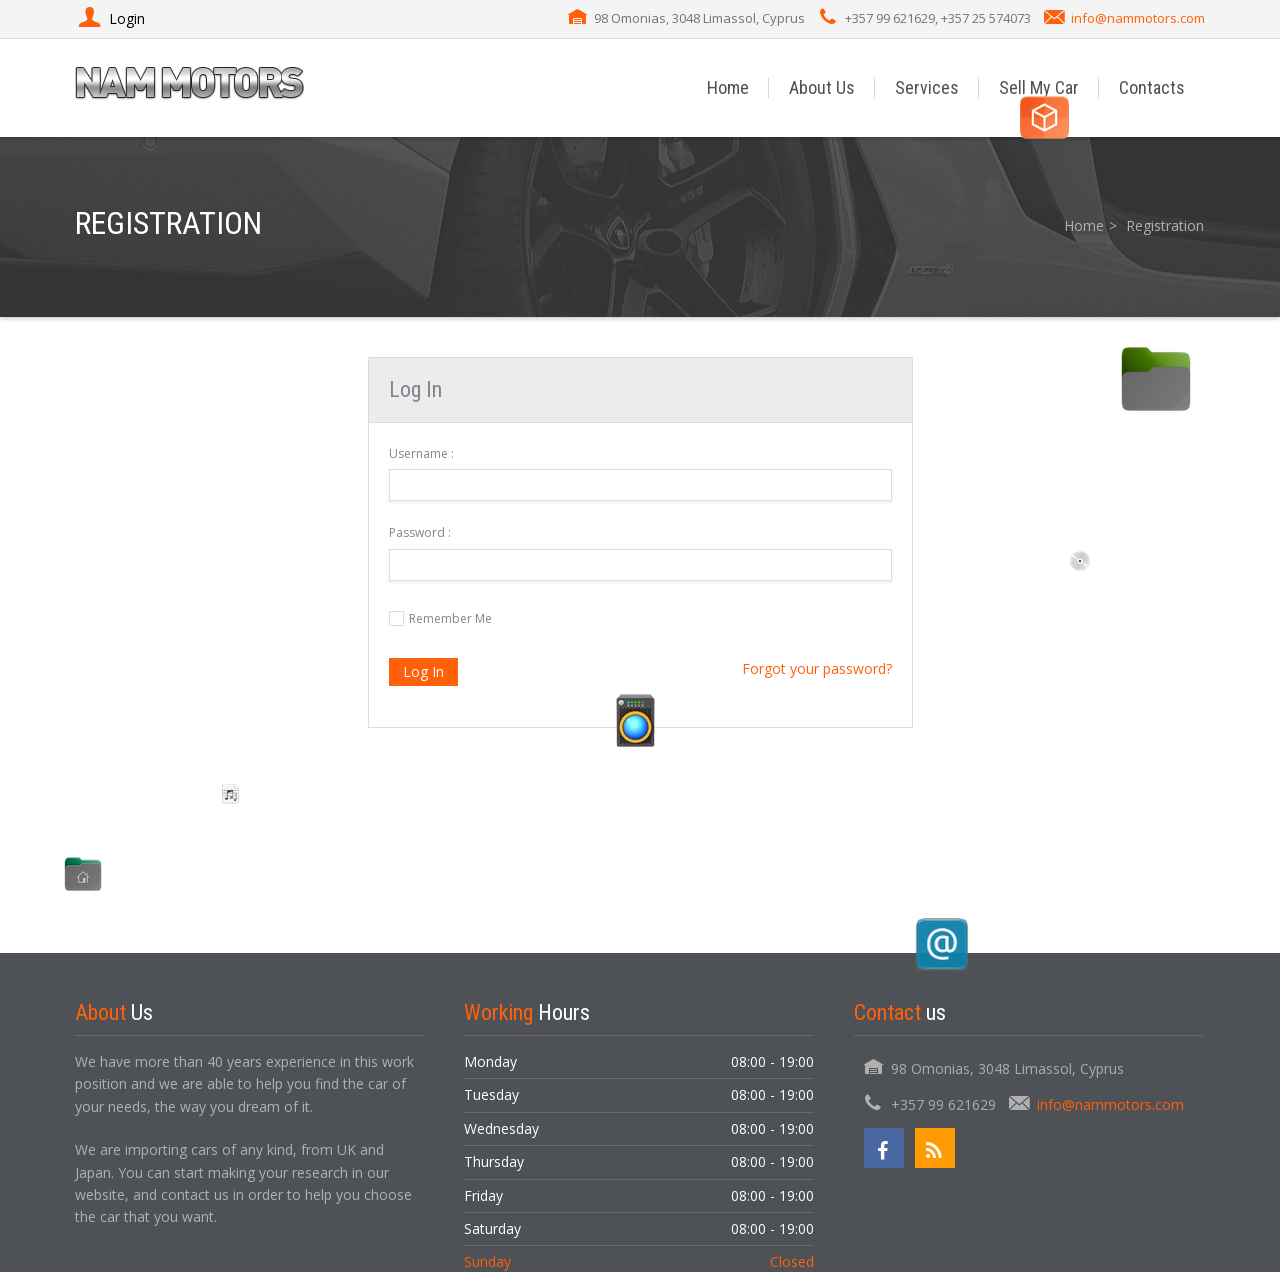 The height and width of the screenshot is (1272, 1280). What do you see at coordinates (1080, 561) in the screenshot?
I see `unmount or eject a cd/dvd disc` at bounding box center [1080, 561].